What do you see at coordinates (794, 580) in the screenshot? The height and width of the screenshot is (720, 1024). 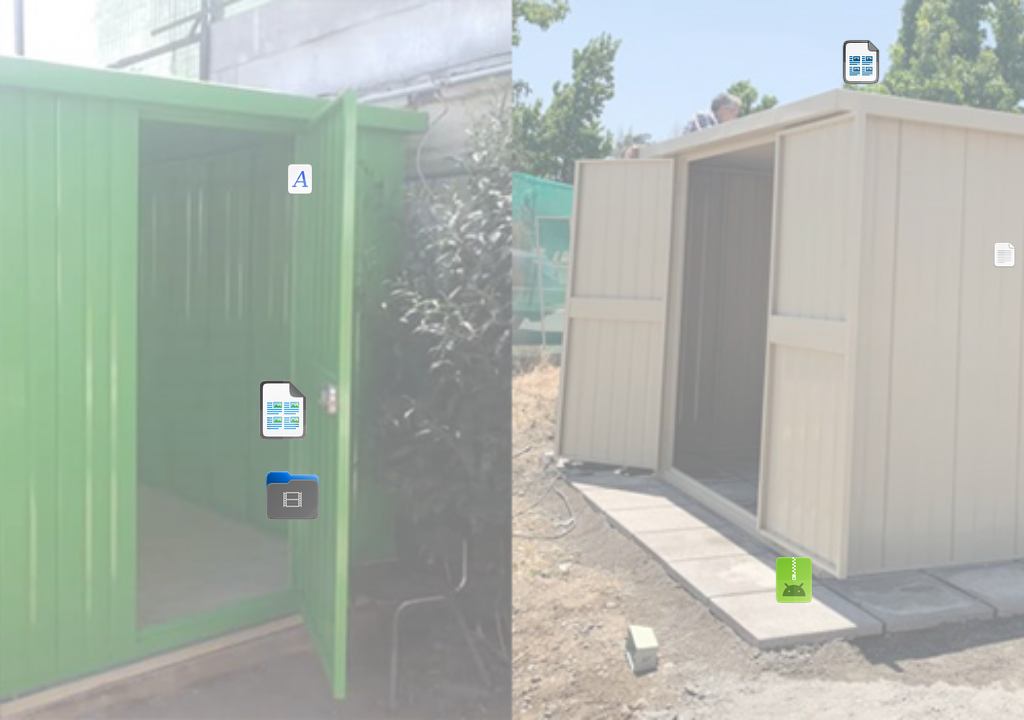 I see `an android application package file` at bounding box center [794, 580].